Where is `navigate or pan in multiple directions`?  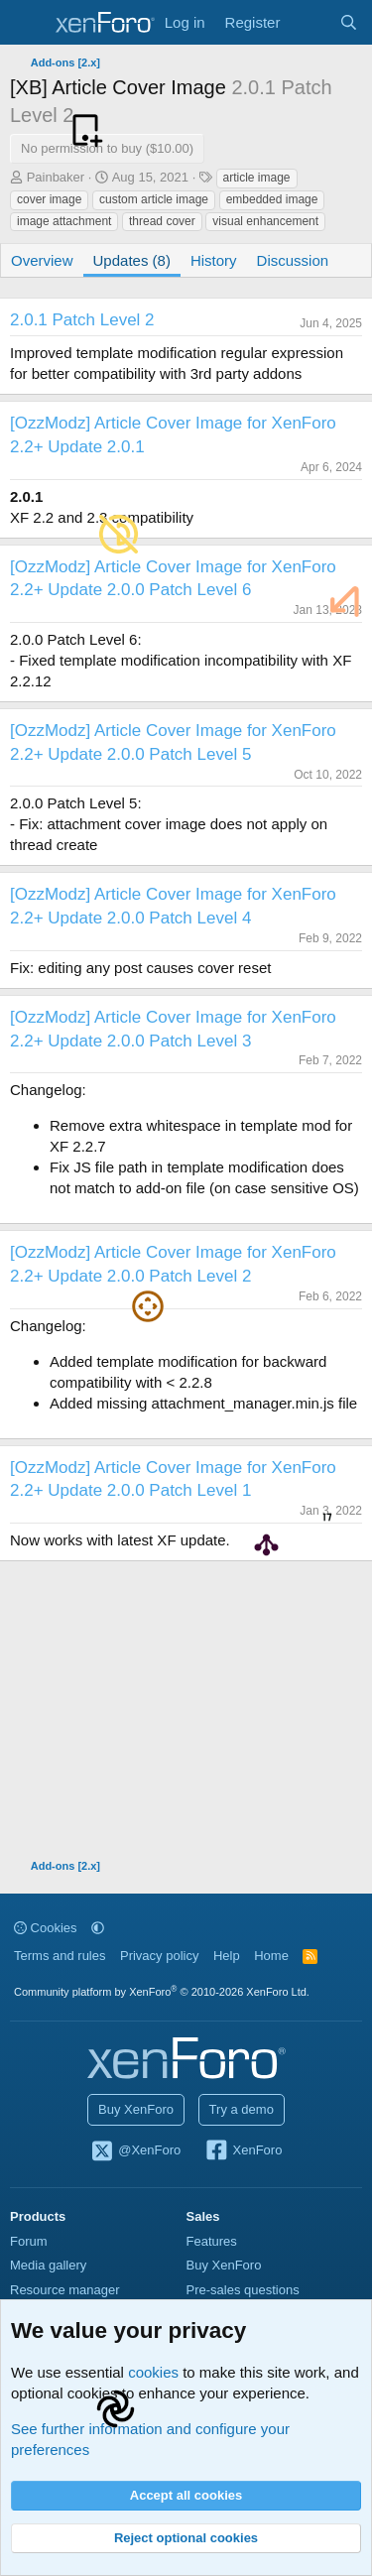 navigate or pan in multiple directions is located at coordinates (148, 1306).